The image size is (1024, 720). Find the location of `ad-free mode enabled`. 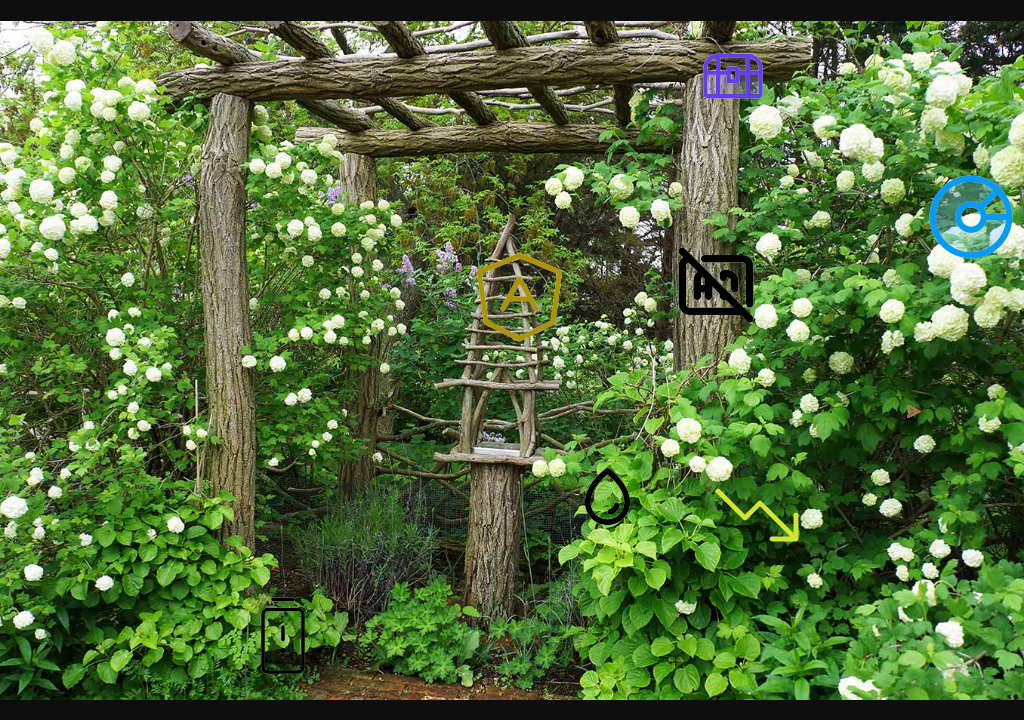

ad-free mode enabled is located at coordinates (716, 285).